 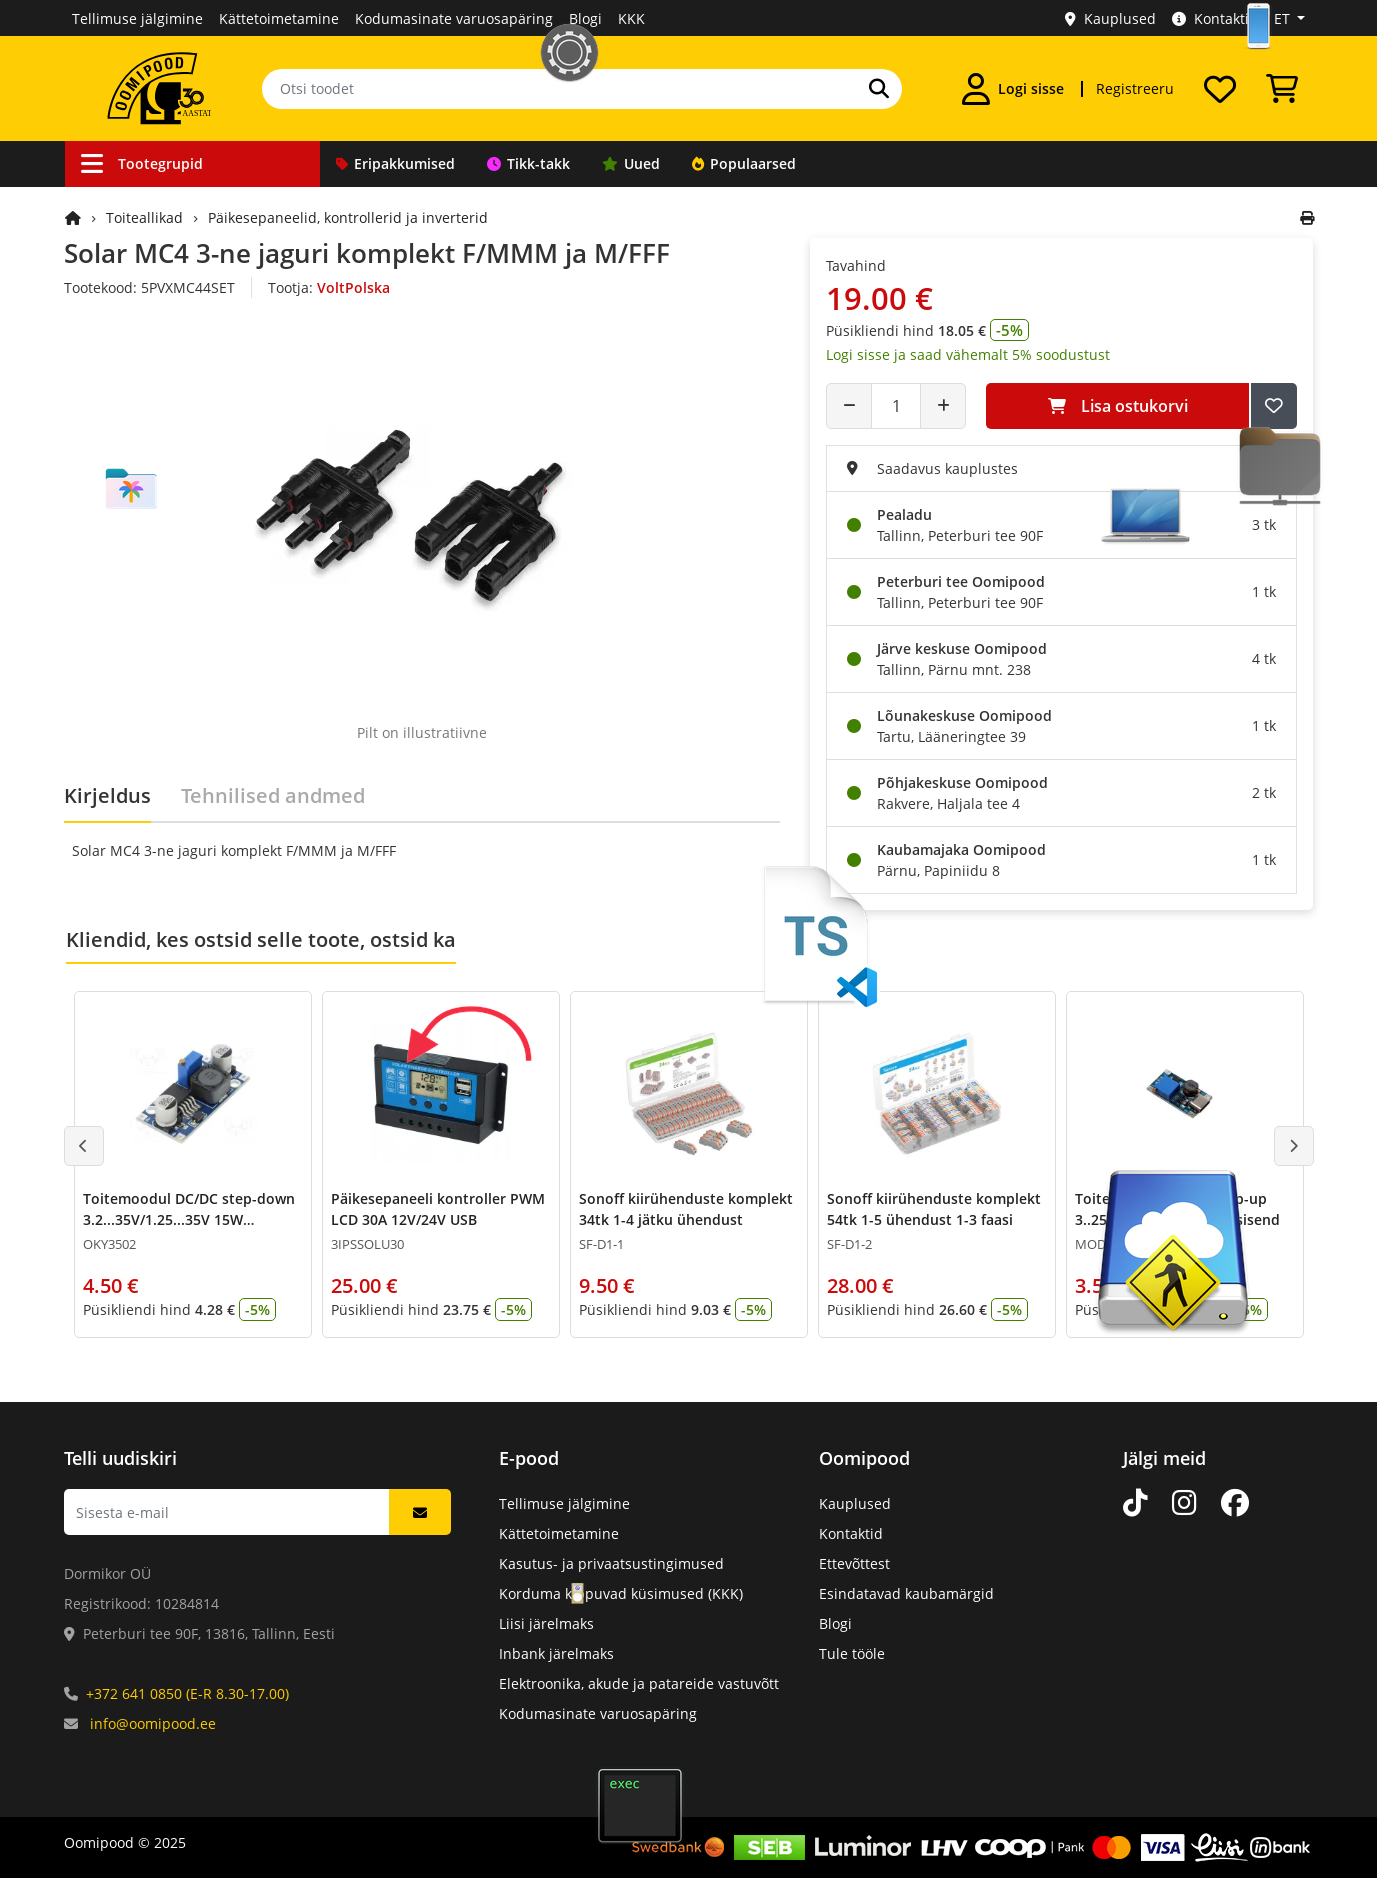 I want to click on access iDisk cloud storage for user files, so click(x=1173, y=1252).